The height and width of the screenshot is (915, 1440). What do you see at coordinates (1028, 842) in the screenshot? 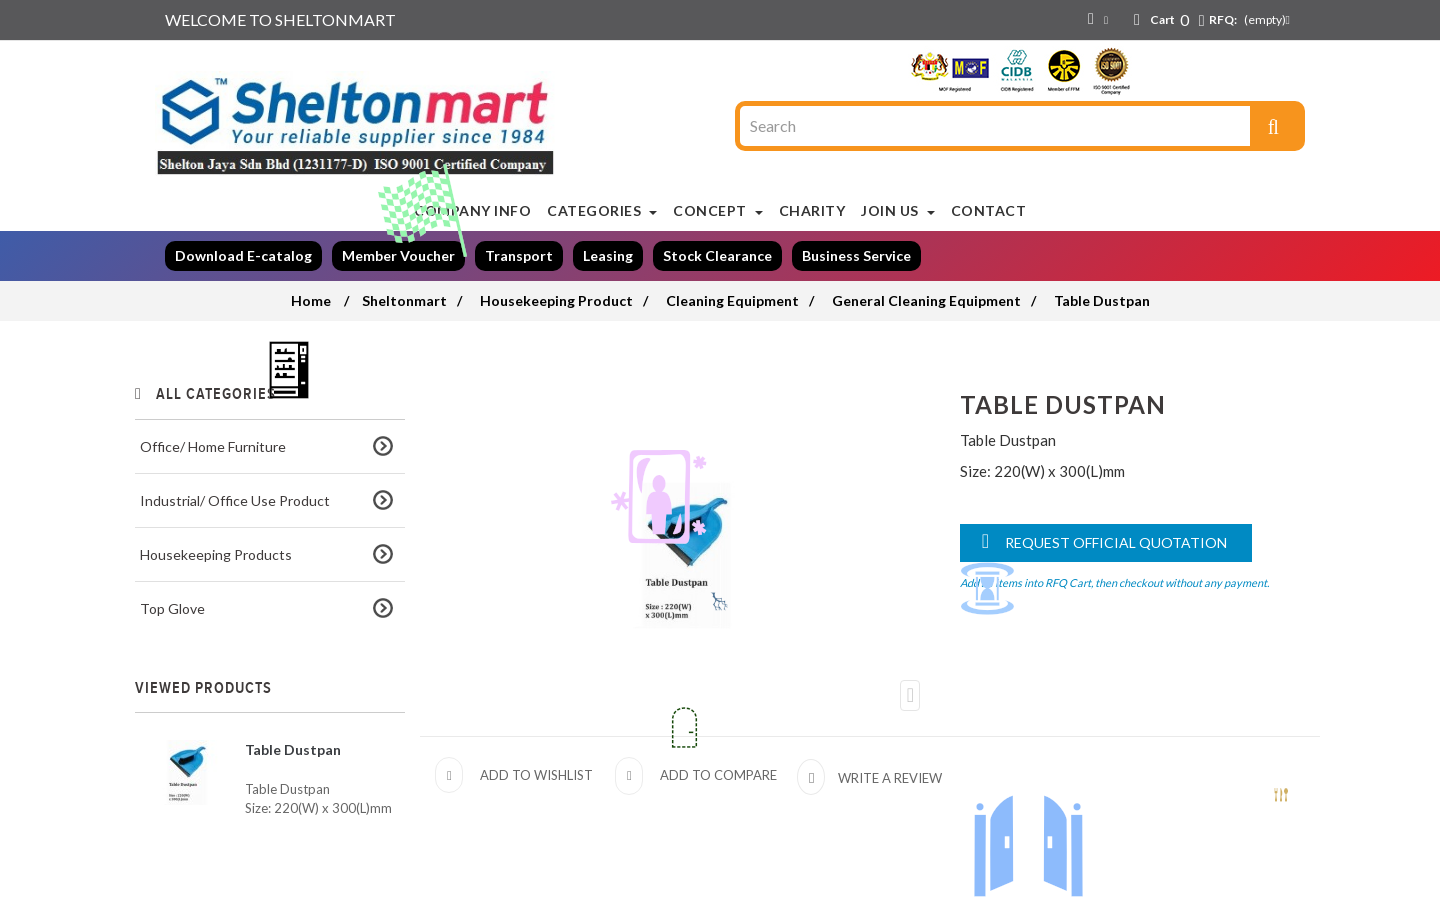
I see `enter a new area or level` at bounding box center [1028, 842].